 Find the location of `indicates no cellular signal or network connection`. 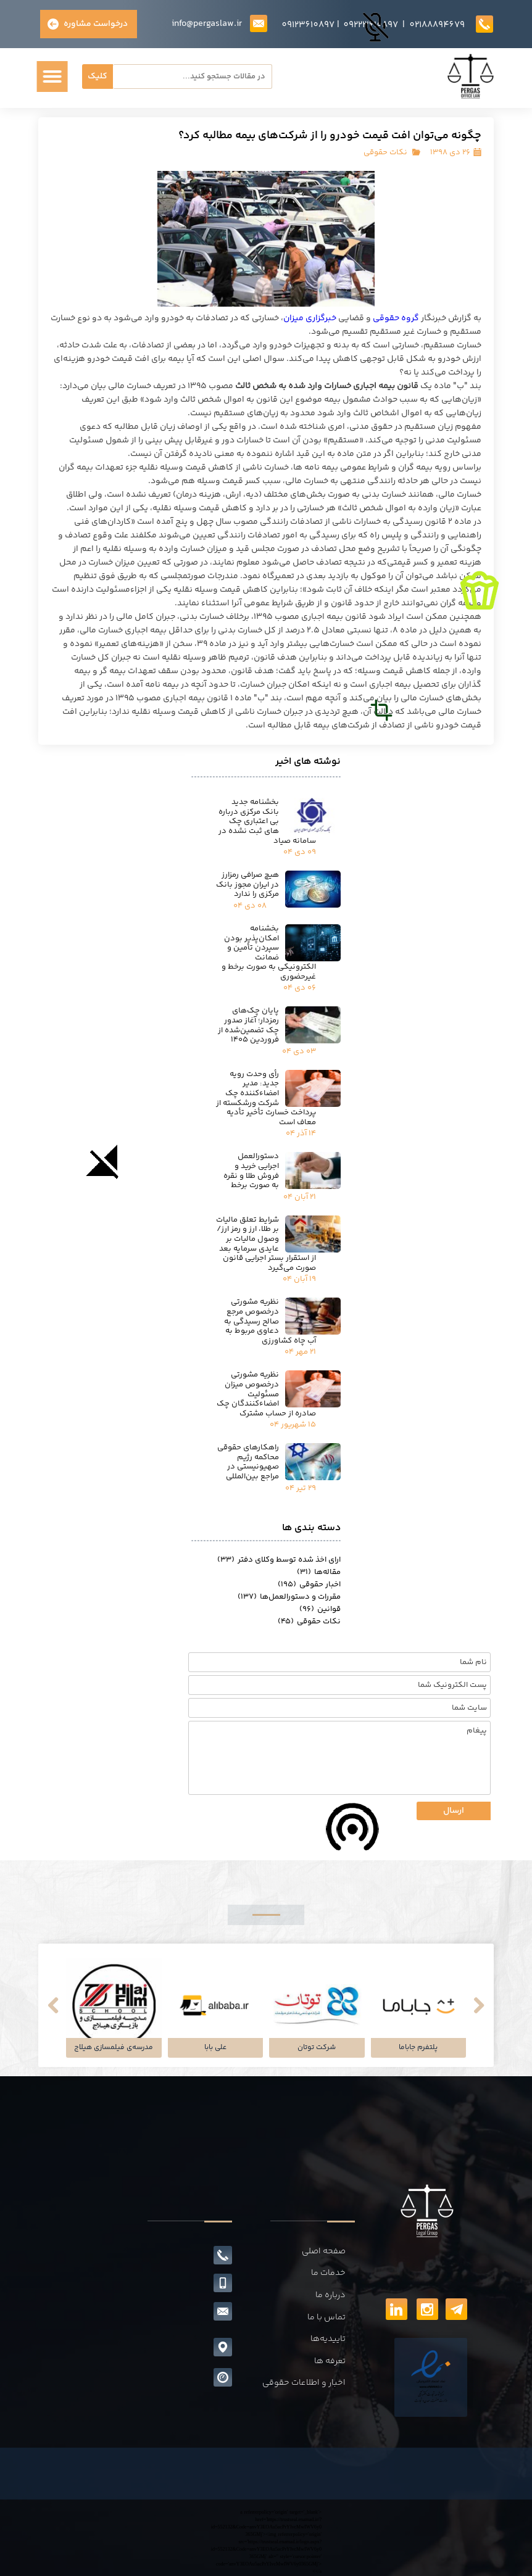

indicates no cellular signal or network connection is located at coordinates (103, 1162).